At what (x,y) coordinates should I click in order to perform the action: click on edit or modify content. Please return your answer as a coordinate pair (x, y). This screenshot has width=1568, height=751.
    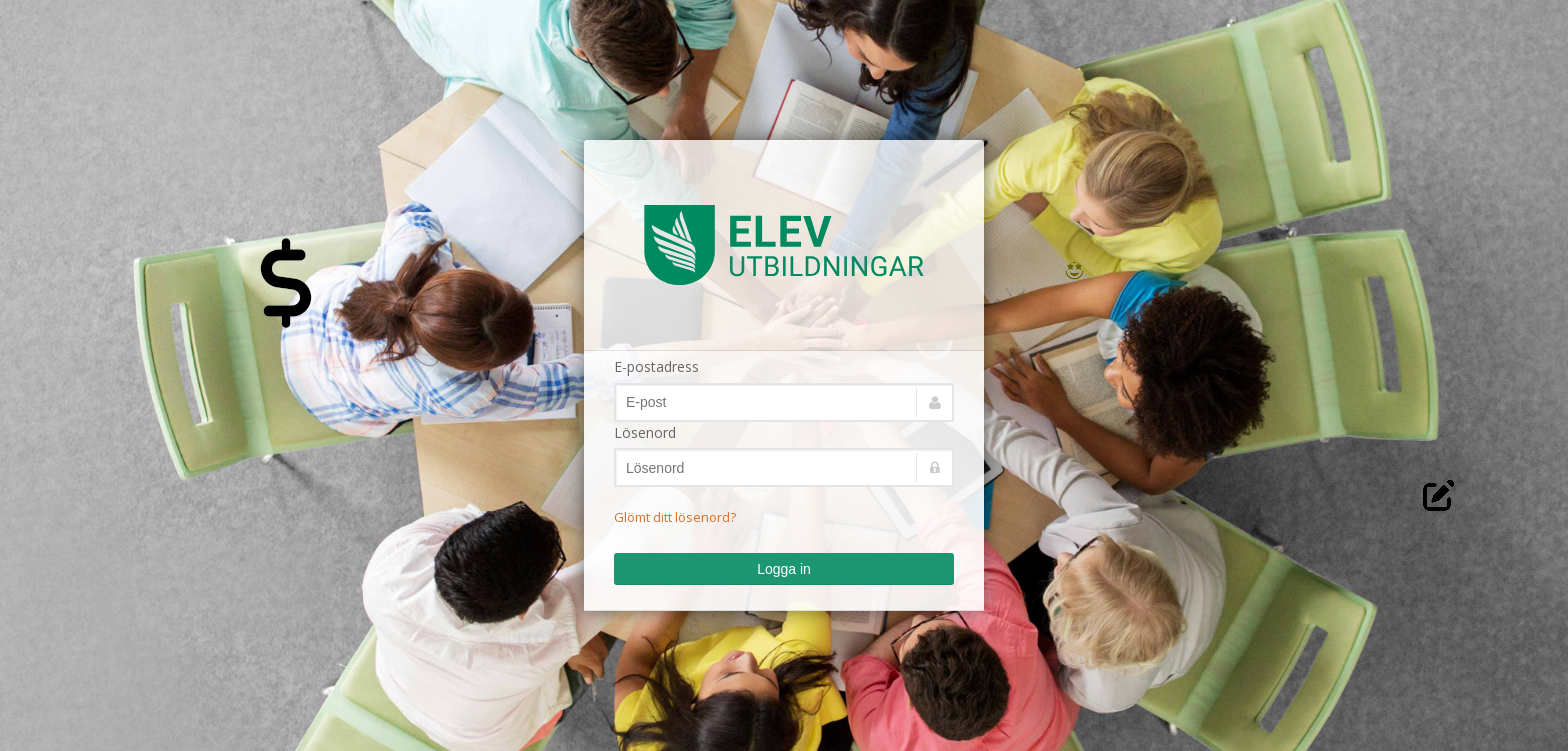
    Looking at the image, I should click on (1439, 495).